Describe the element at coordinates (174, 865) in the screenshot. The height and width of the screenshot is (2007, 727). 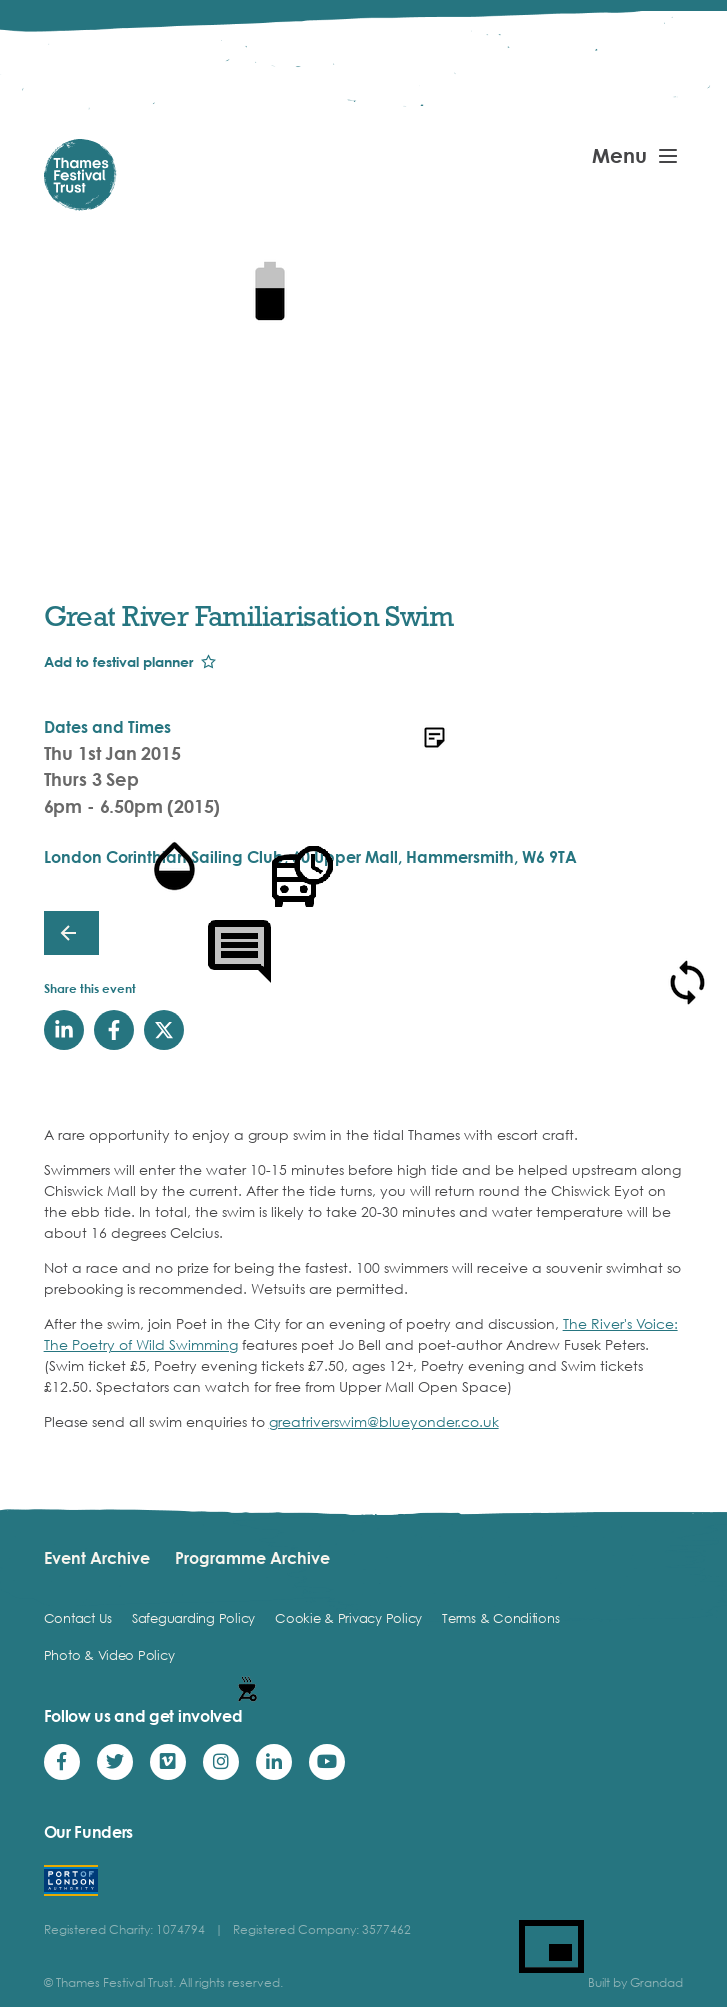
I see `adjust opacity or transparency settings` at that location.